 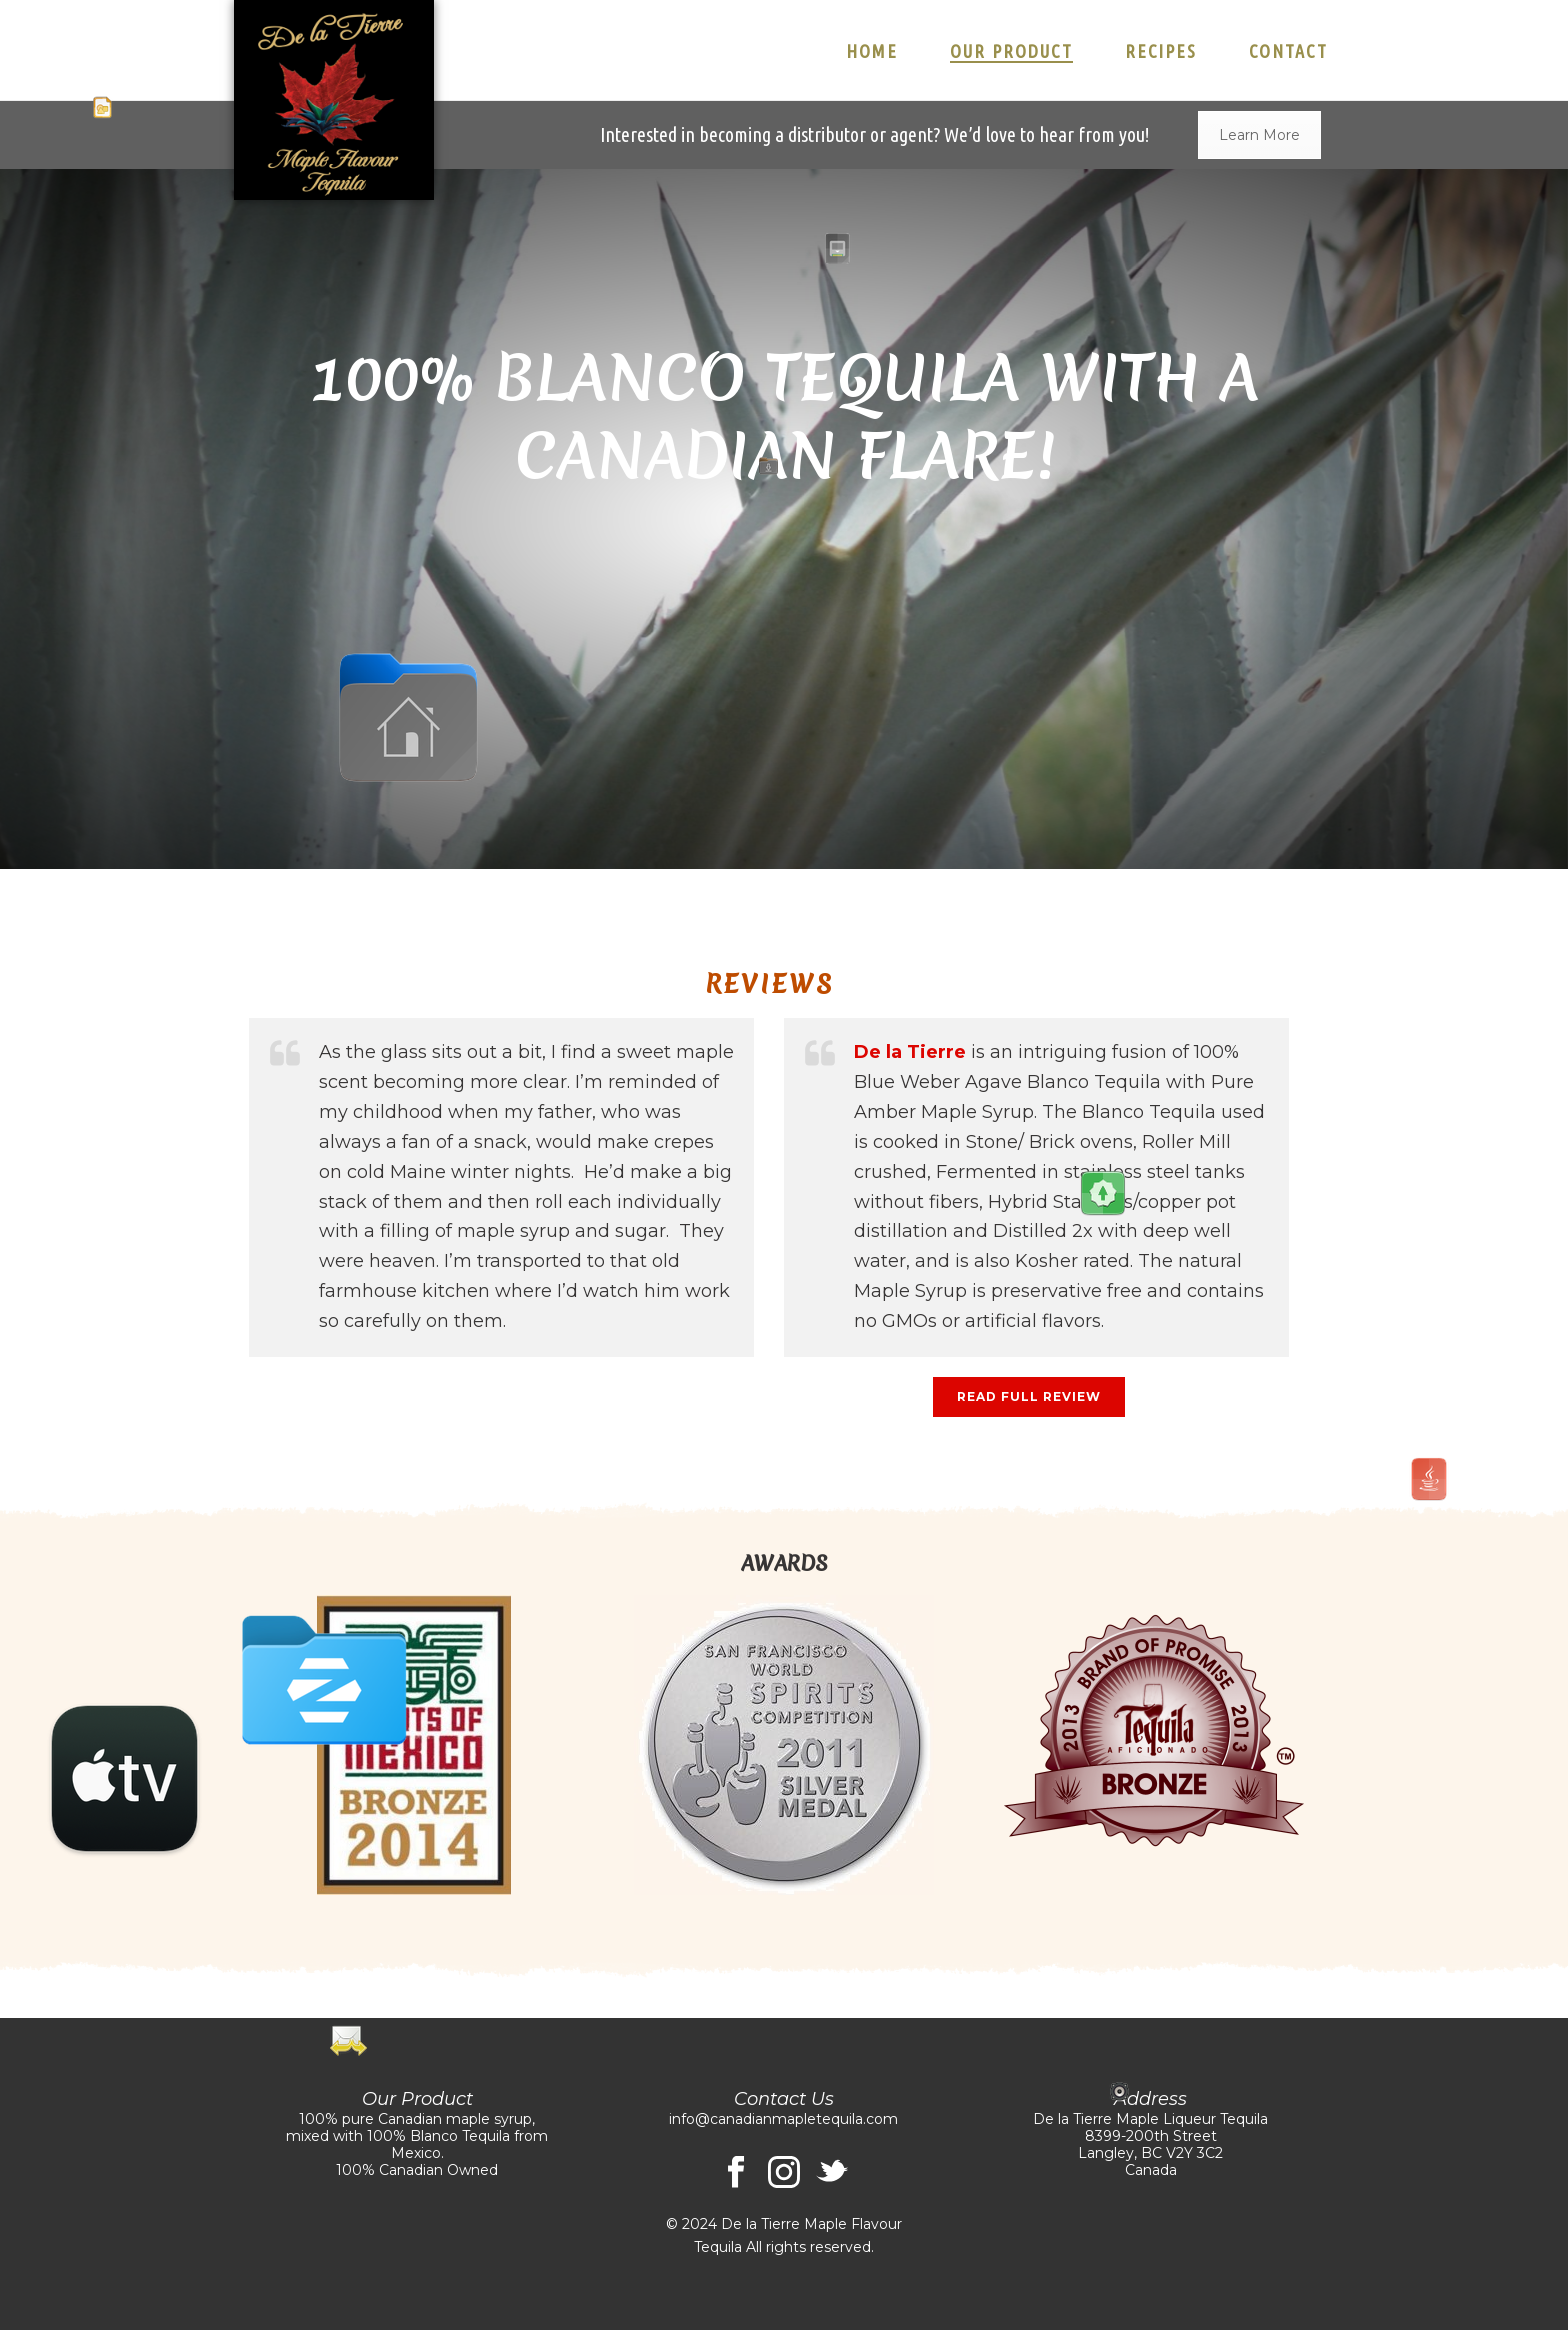 I want to click on open zorin os system folder, so click(x=323, y=1684).